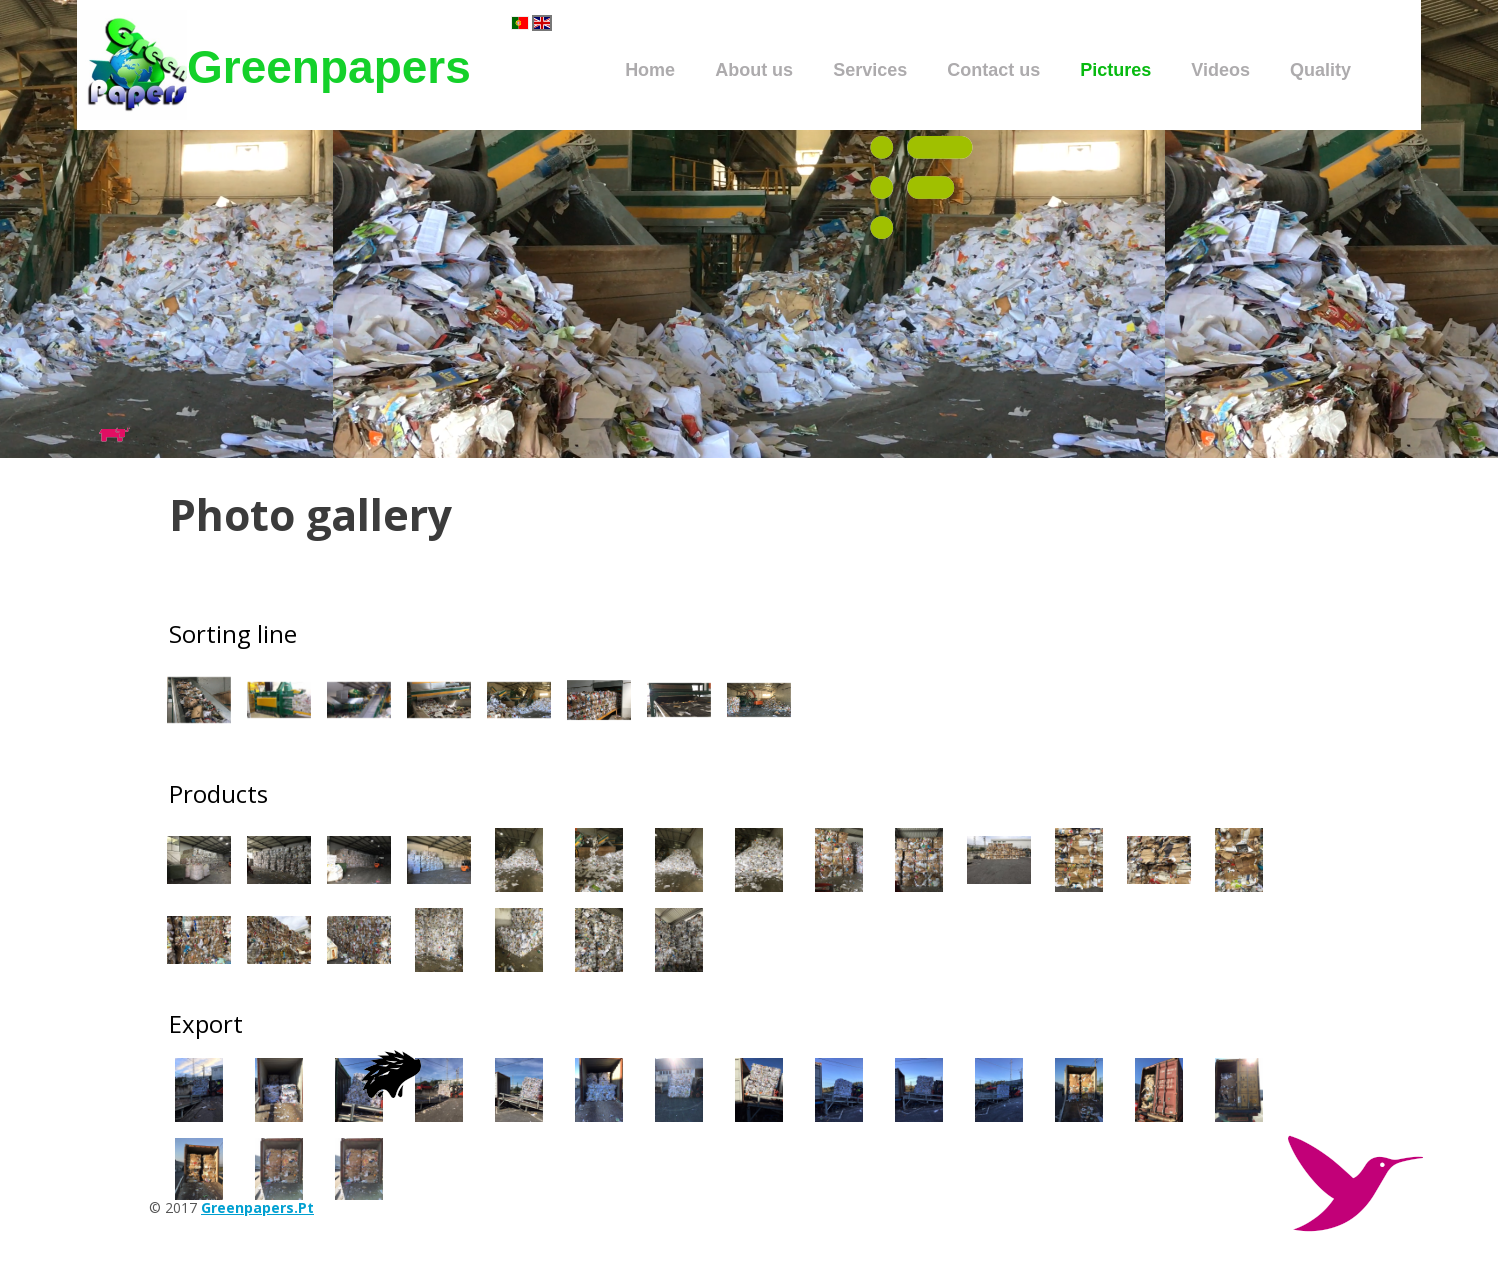 This screenshot has height=1265, width=1498. I want to click on open Rancher container management platform, so click(114, 434).